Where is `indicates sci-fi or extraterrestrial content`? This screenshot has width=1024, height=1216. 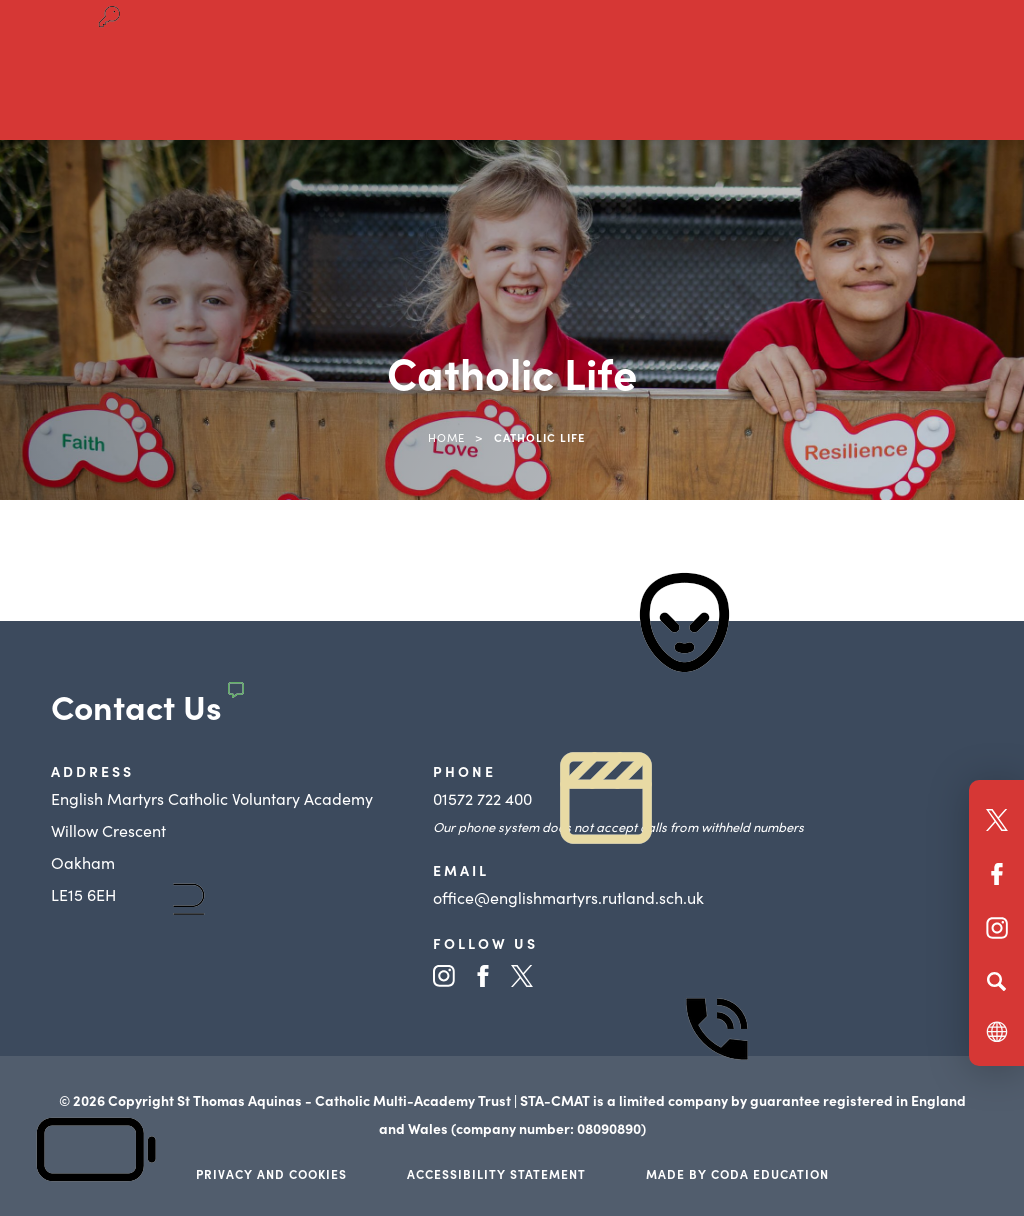 indicates sci-fi or extraterrestrial content is located at coordinates (684, 622).